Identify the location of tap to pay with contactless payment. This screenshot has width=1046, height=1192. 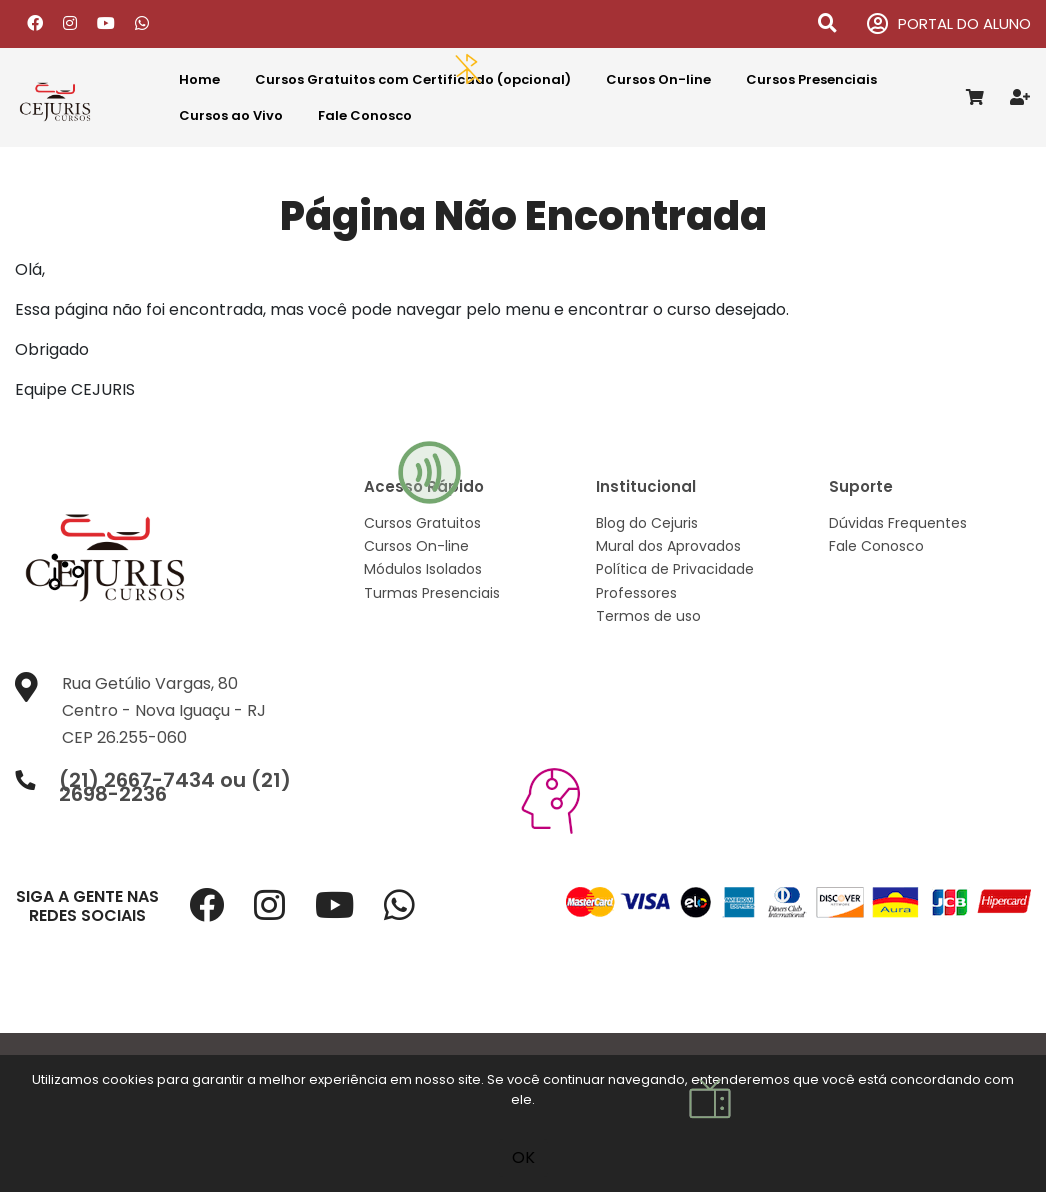
(429, 472).